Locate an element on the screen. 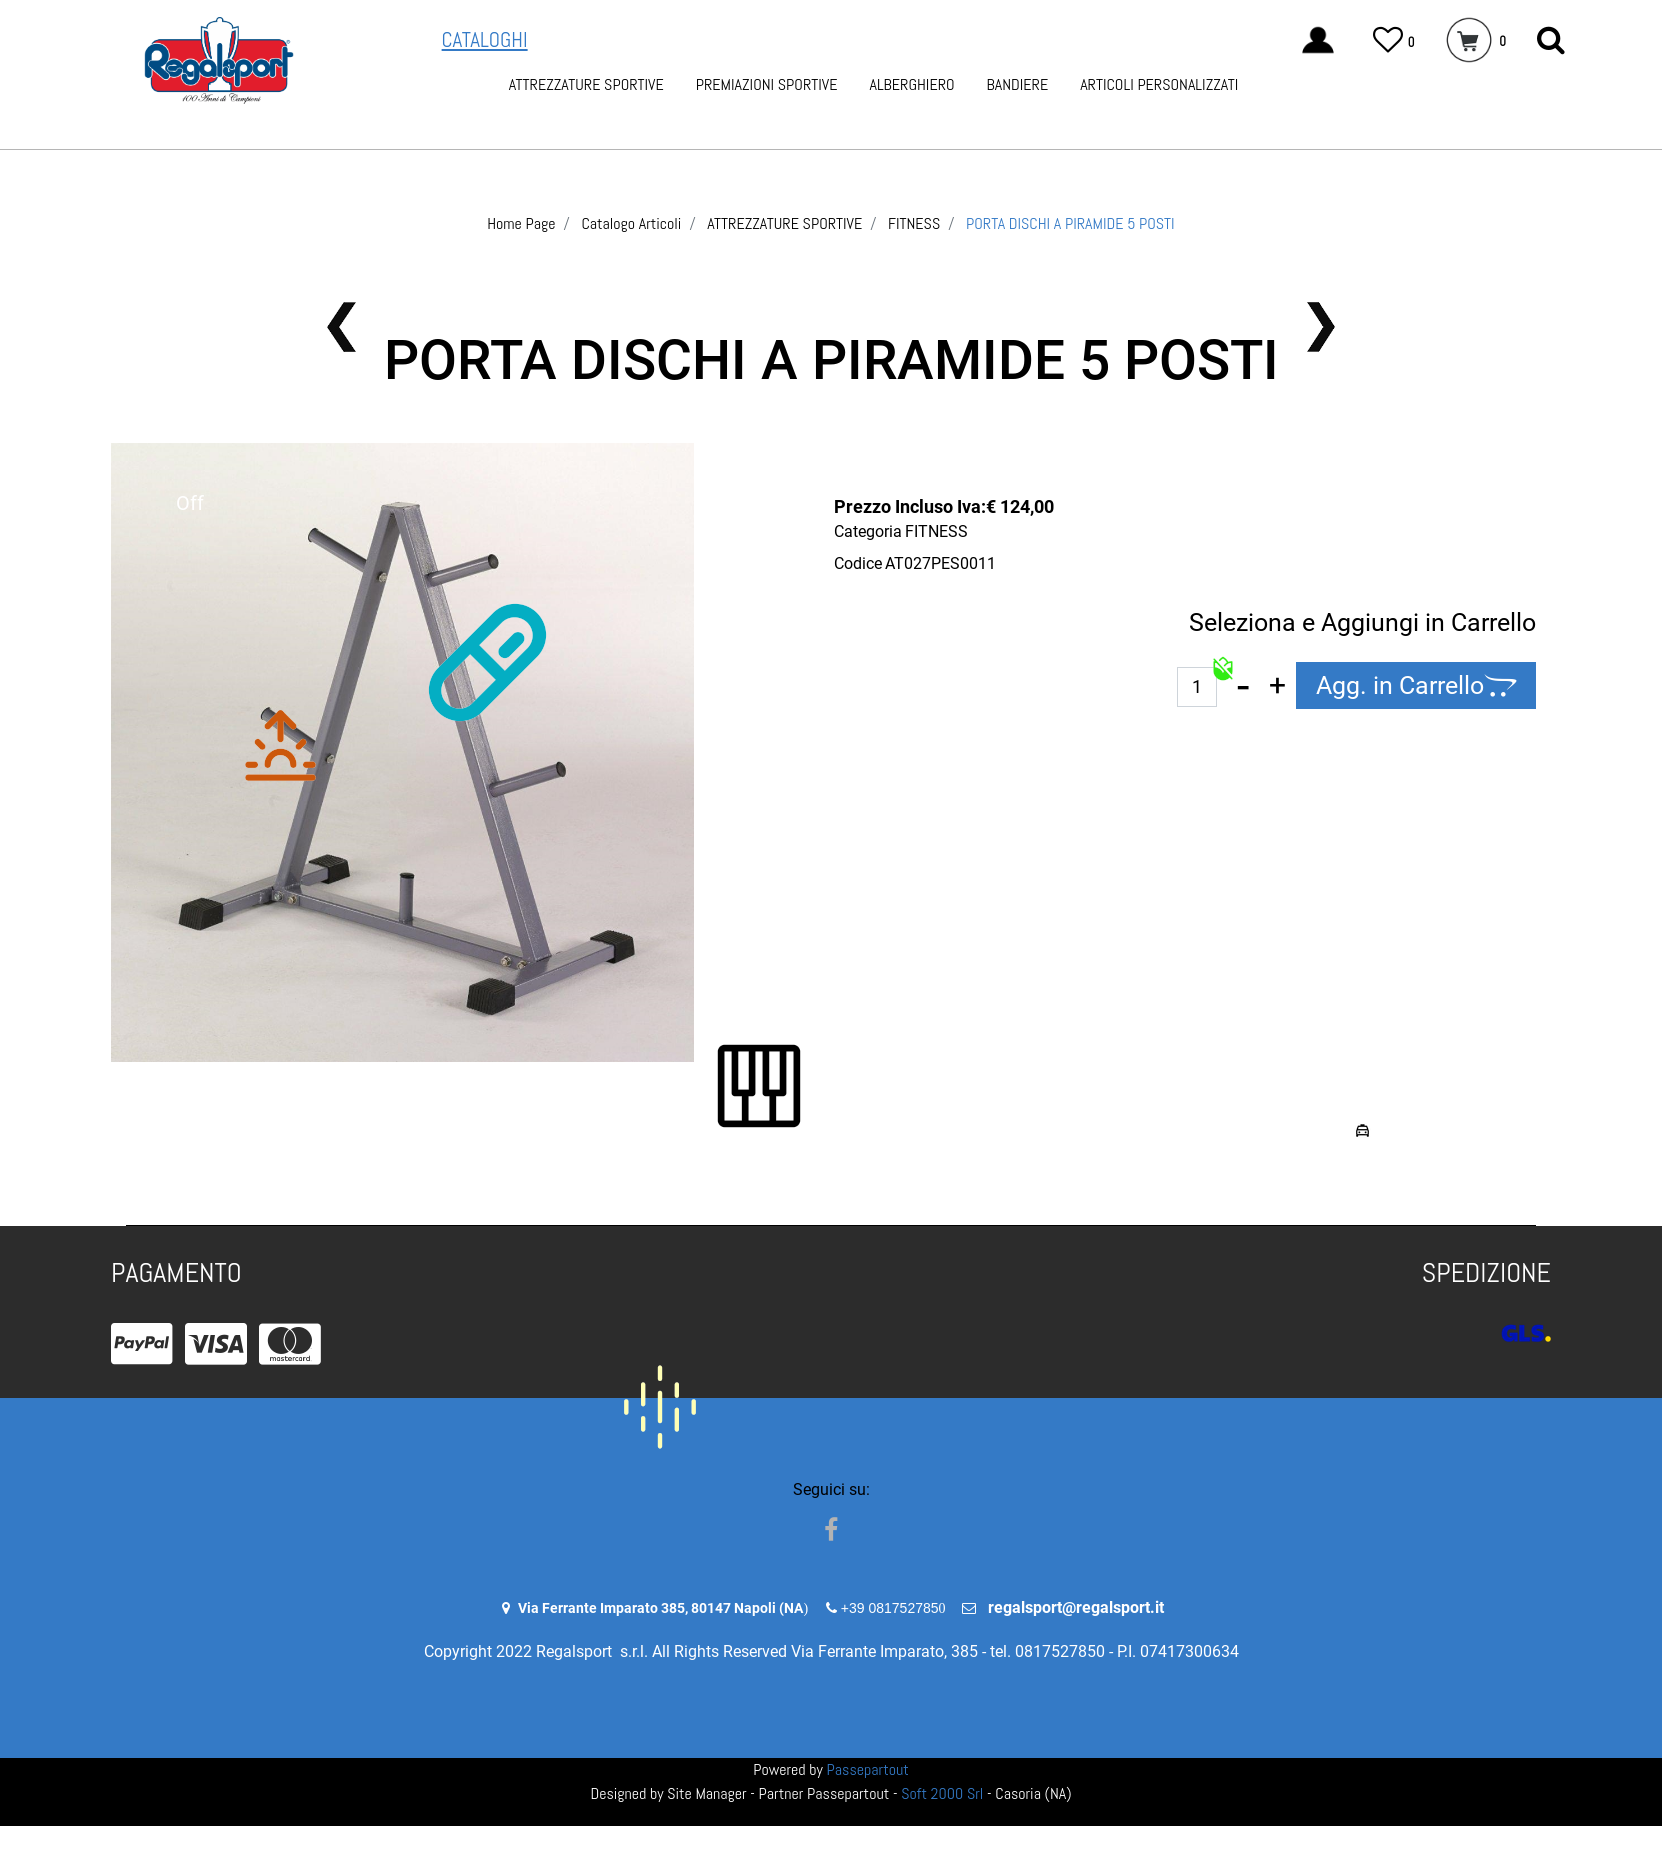  open music or piano app is located at coordinates (759, 1086).